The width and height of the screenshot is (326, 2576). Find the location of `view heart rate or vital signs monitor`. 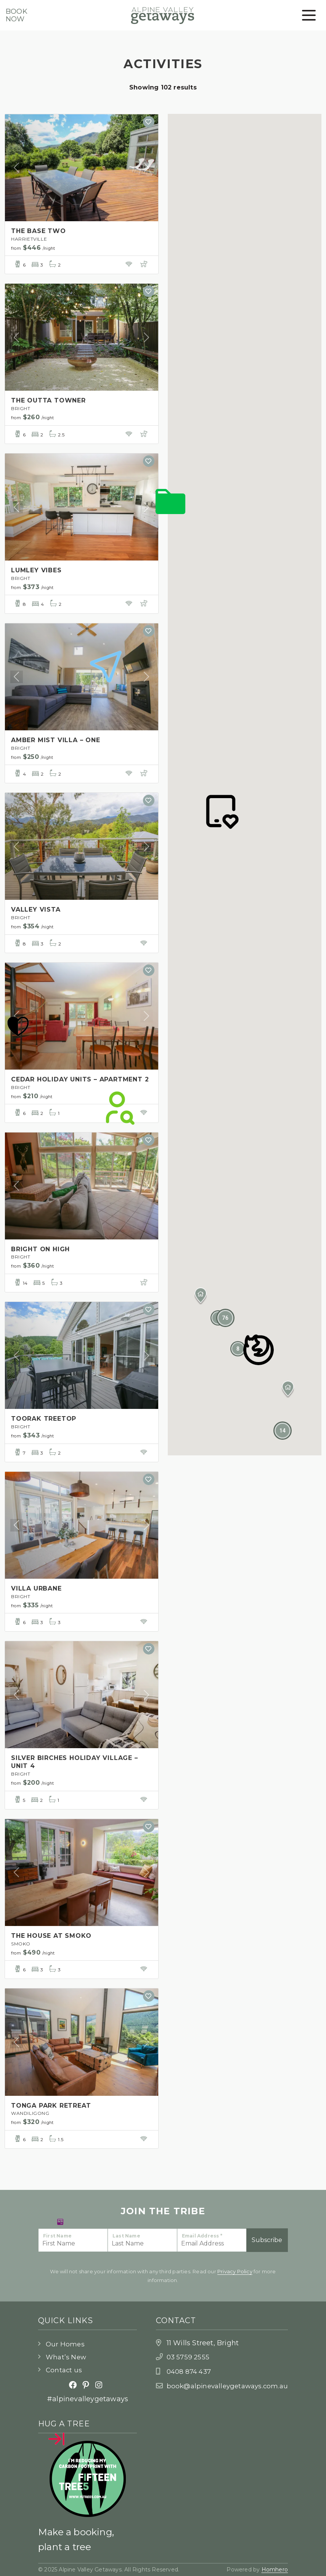

view heart rate or vital signs monitor is located at coordinates (60, 2222).